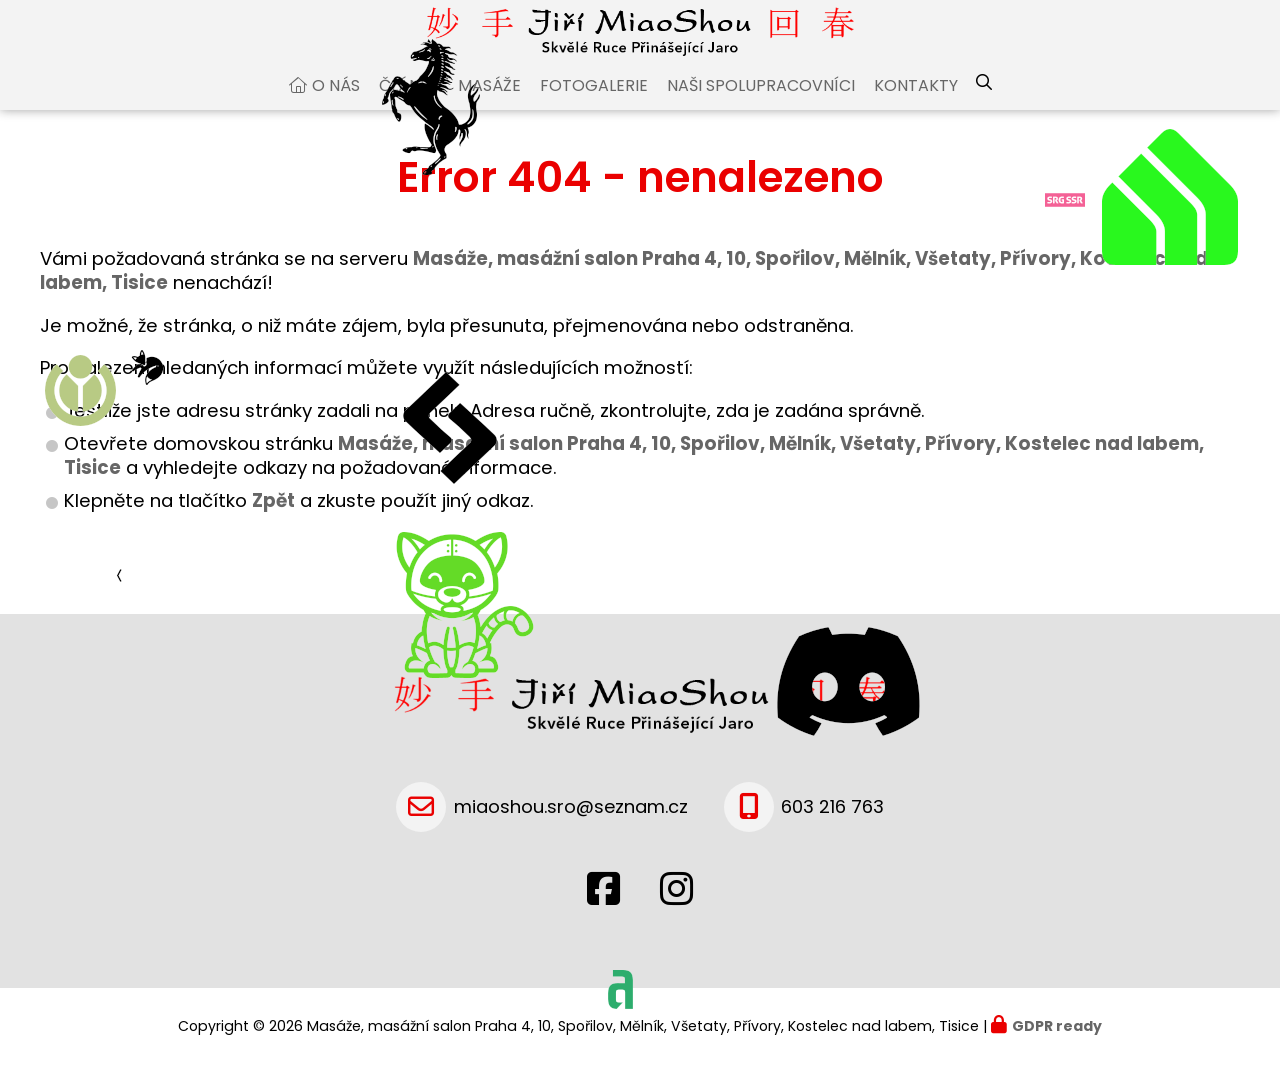  I want to click on SRG SSR Swiss broadcasting company logo, so click(1065, 200).